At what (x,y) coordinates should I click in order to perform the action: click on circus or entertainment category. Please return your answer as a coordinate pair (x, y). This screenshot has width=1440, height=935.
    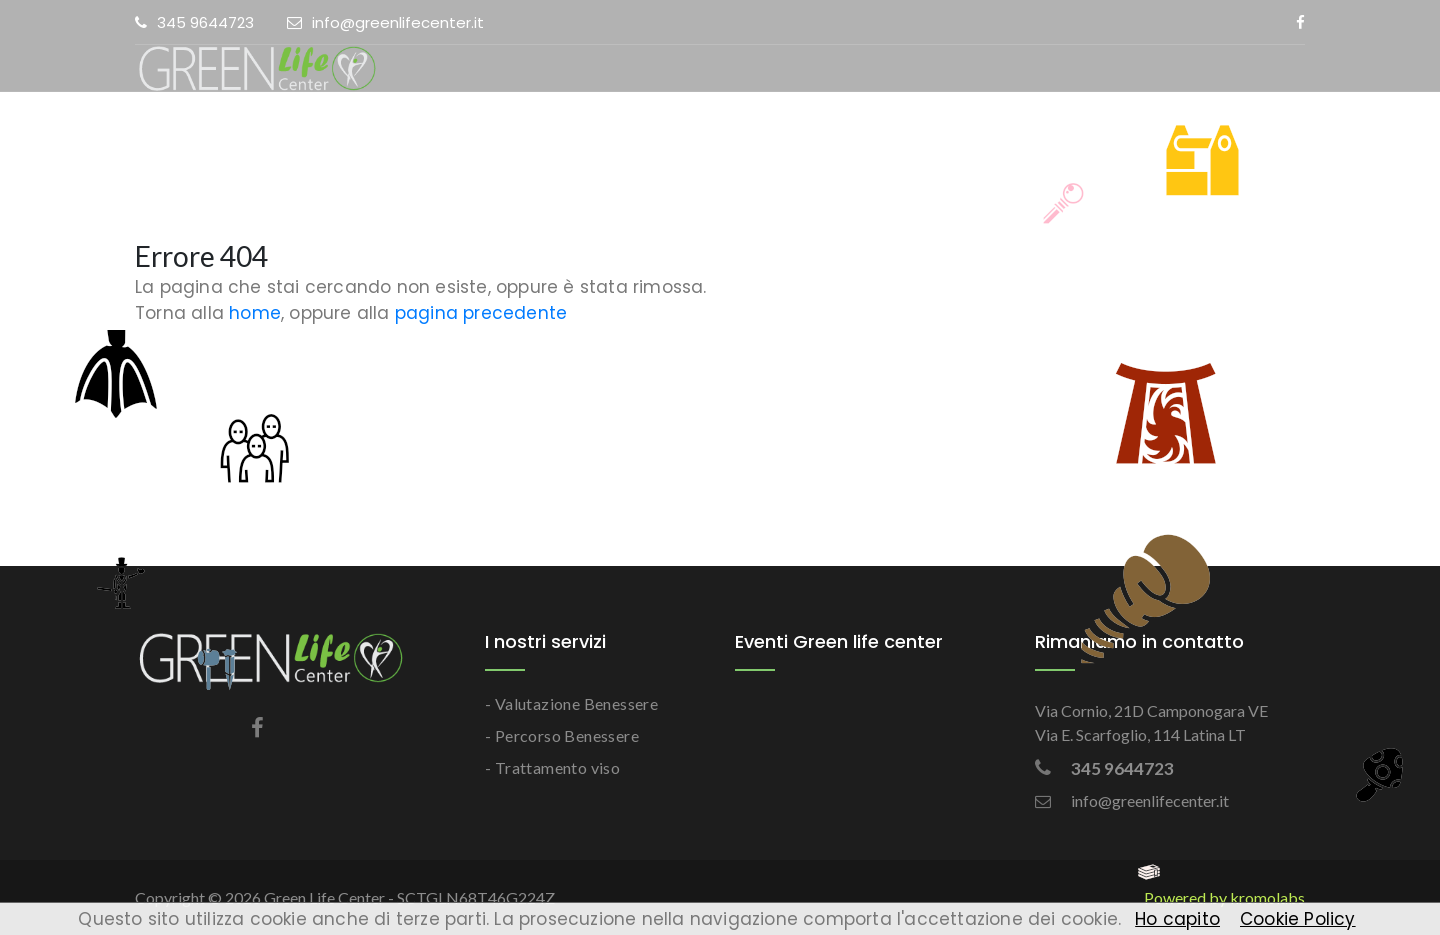
    Looking at the image, I should click on (122, 583).